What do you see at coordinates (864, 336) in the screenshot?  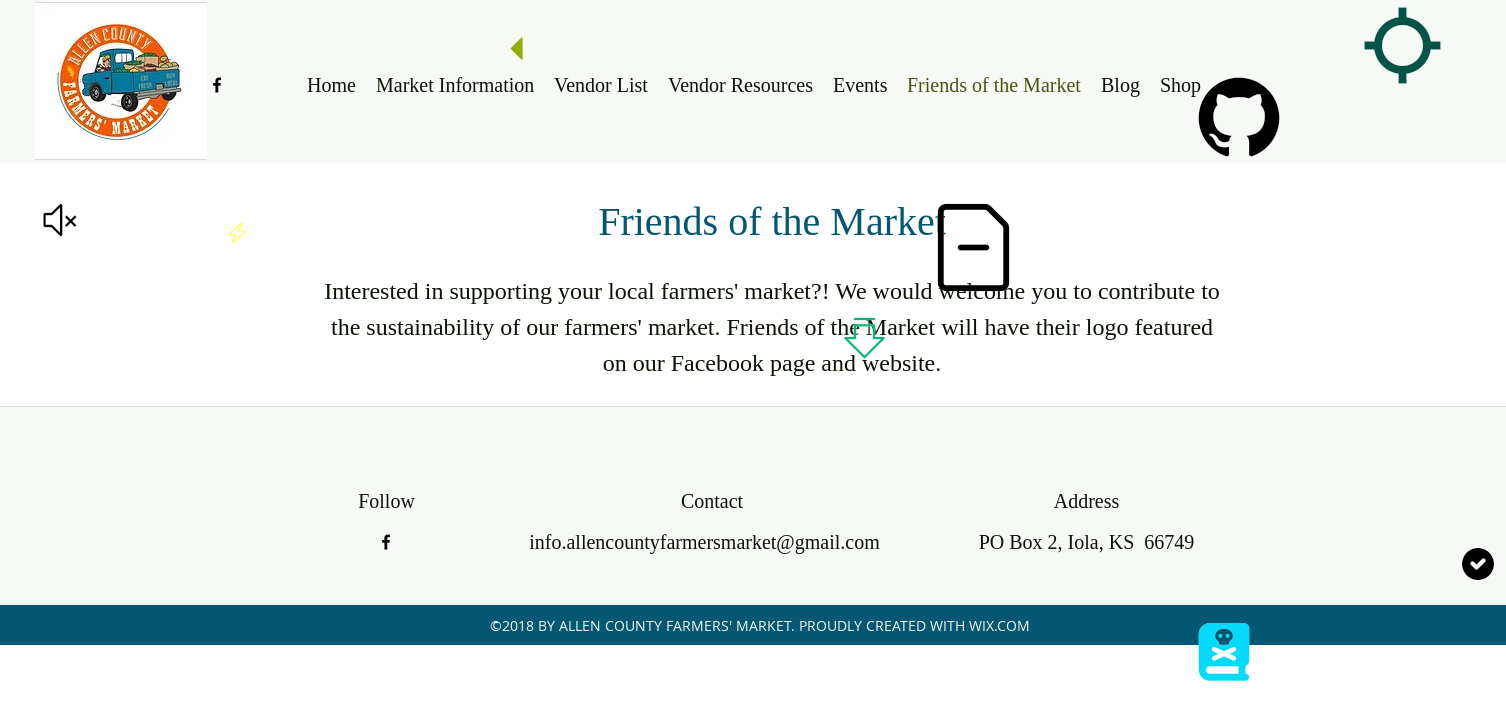 I see `download a file or content` at bounding box center [864, 336].